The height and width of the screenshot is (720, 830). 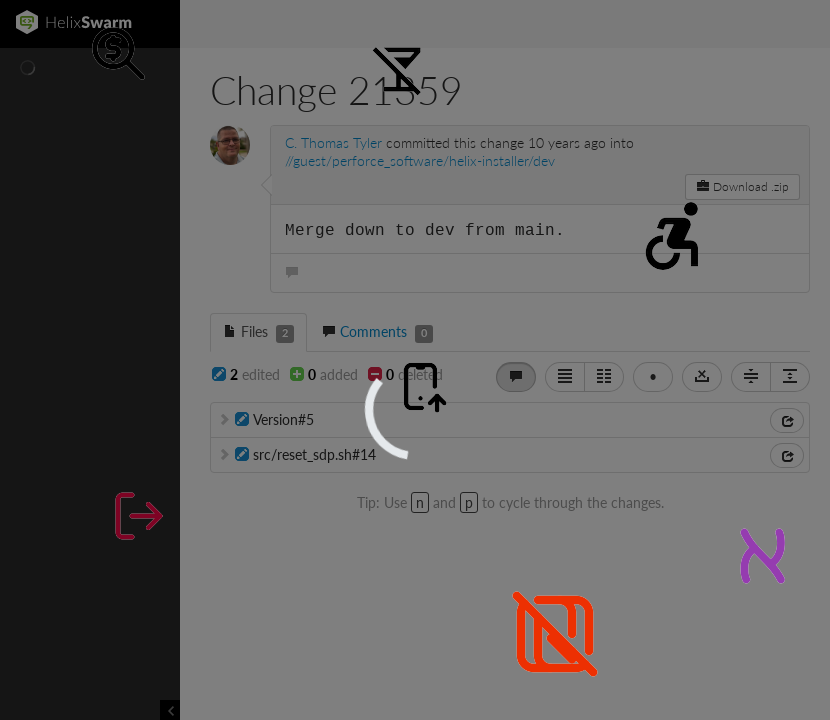 I want to click on switch to hebrew keyboard layout, so click(x=764, y=556).